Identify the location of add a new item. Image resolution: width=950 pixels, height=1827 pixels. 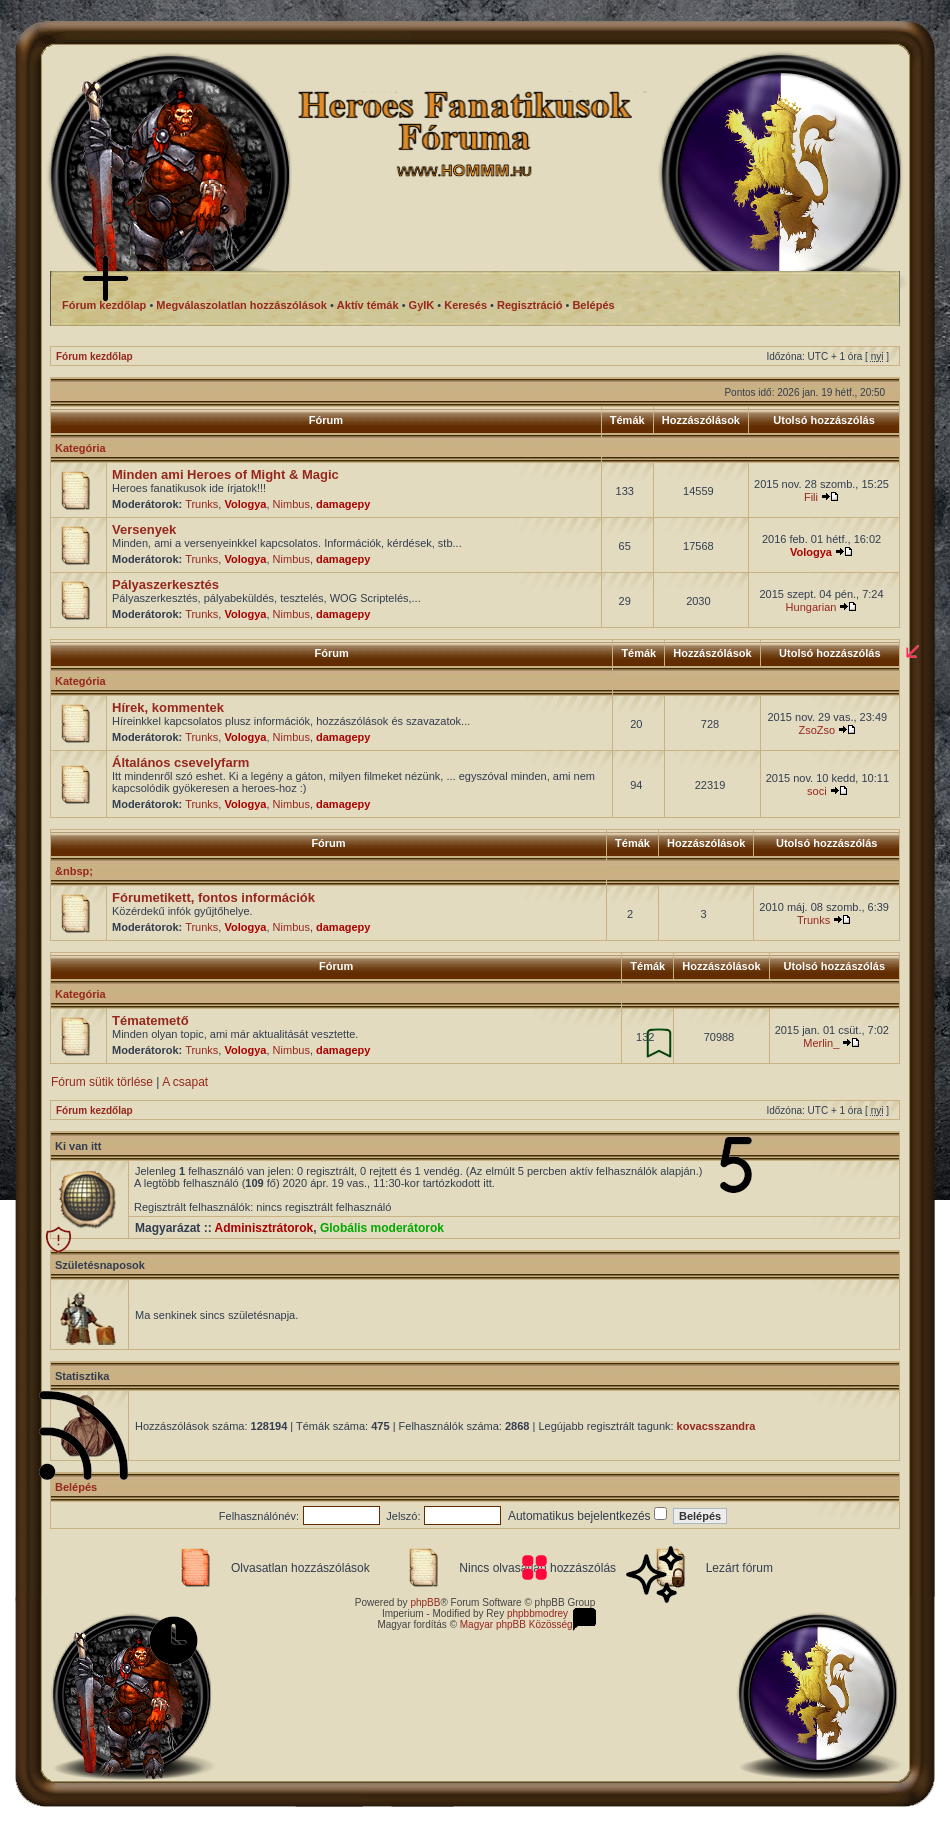
(105, 278).